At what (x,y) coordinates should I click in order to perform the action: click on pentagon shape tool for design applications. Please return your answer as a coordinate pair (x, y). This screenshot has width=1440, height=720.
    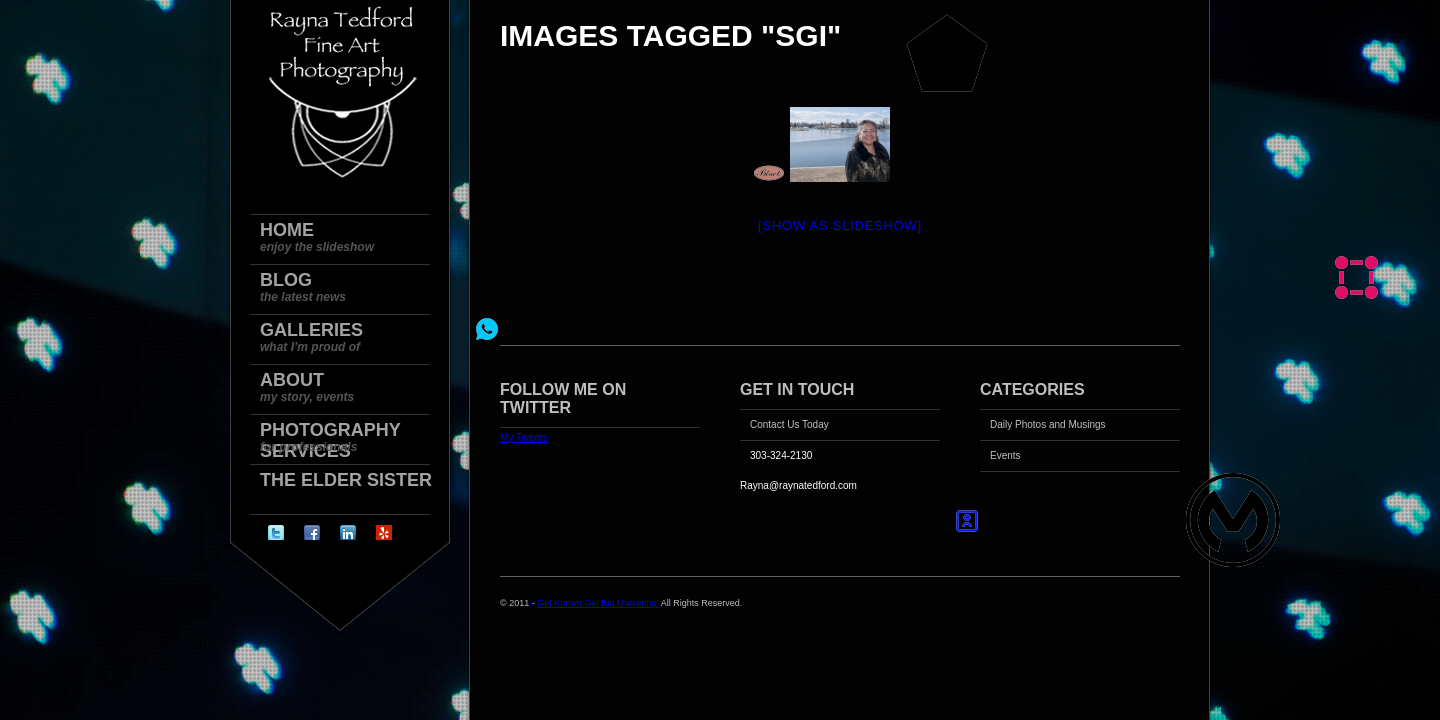
    Looking at the image, I should click on (947, 57).